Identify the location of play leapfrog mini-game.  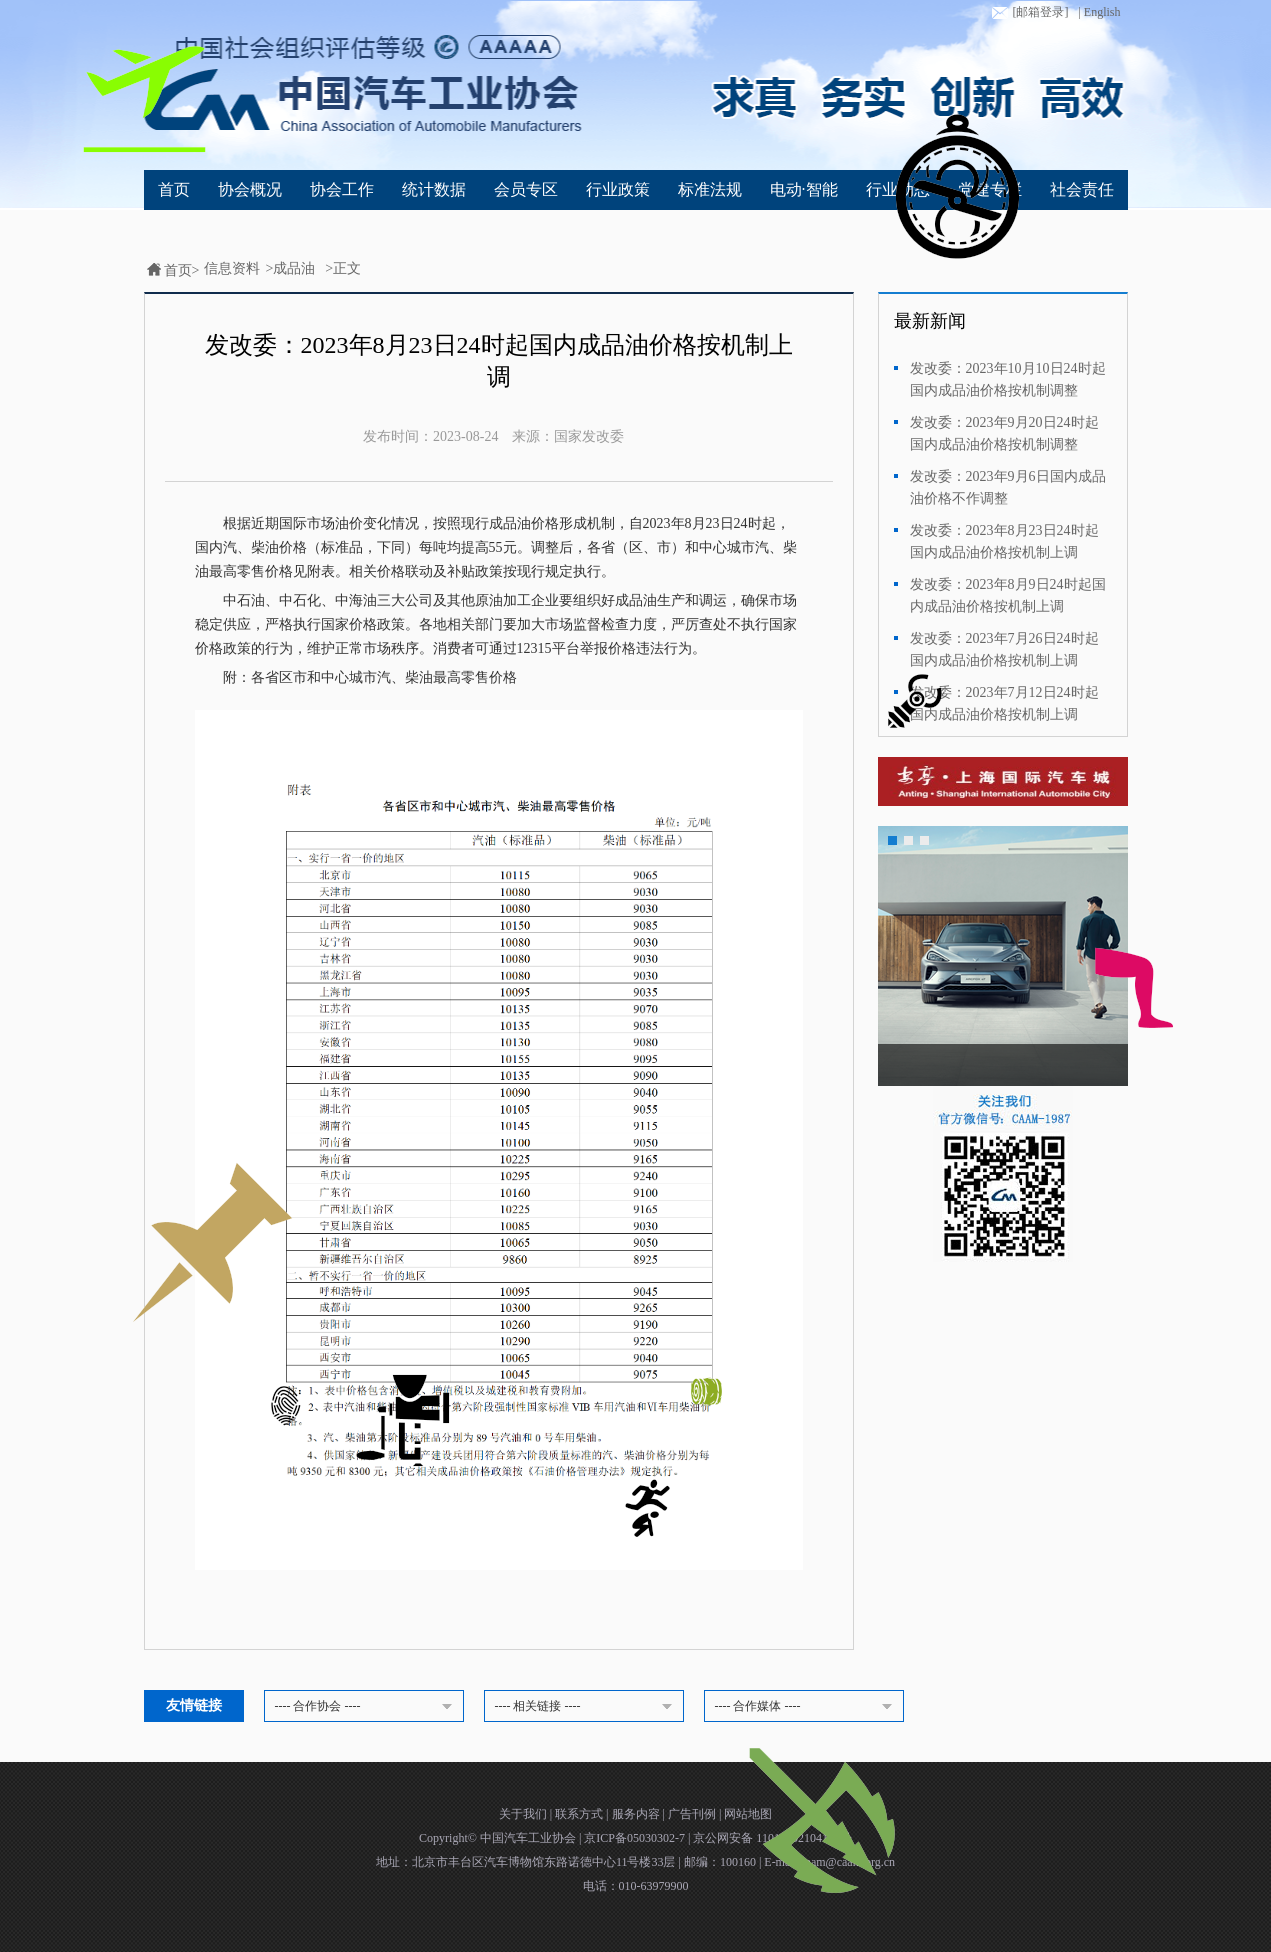
(647, 1508).